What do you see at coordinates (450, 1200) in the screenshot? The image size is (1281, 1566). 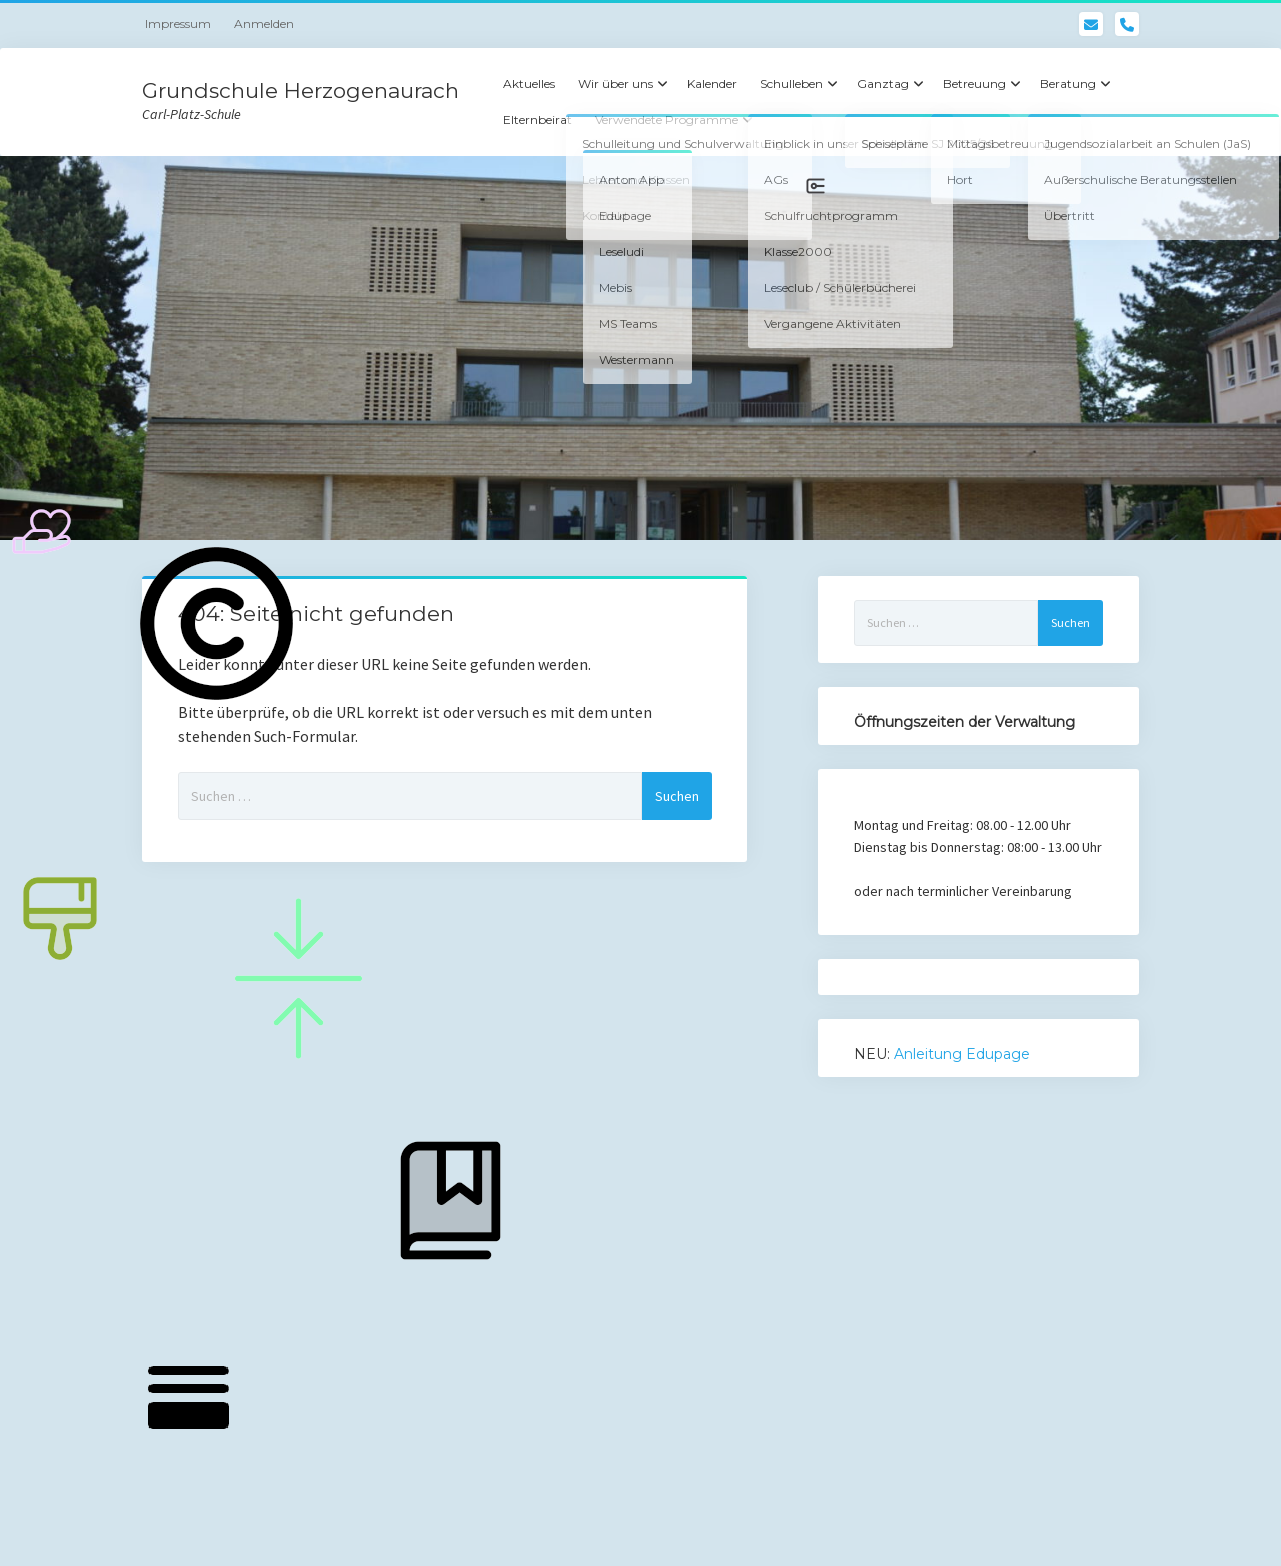 I see `access your bookmarked reading material` at bounding box center [450, 1200].